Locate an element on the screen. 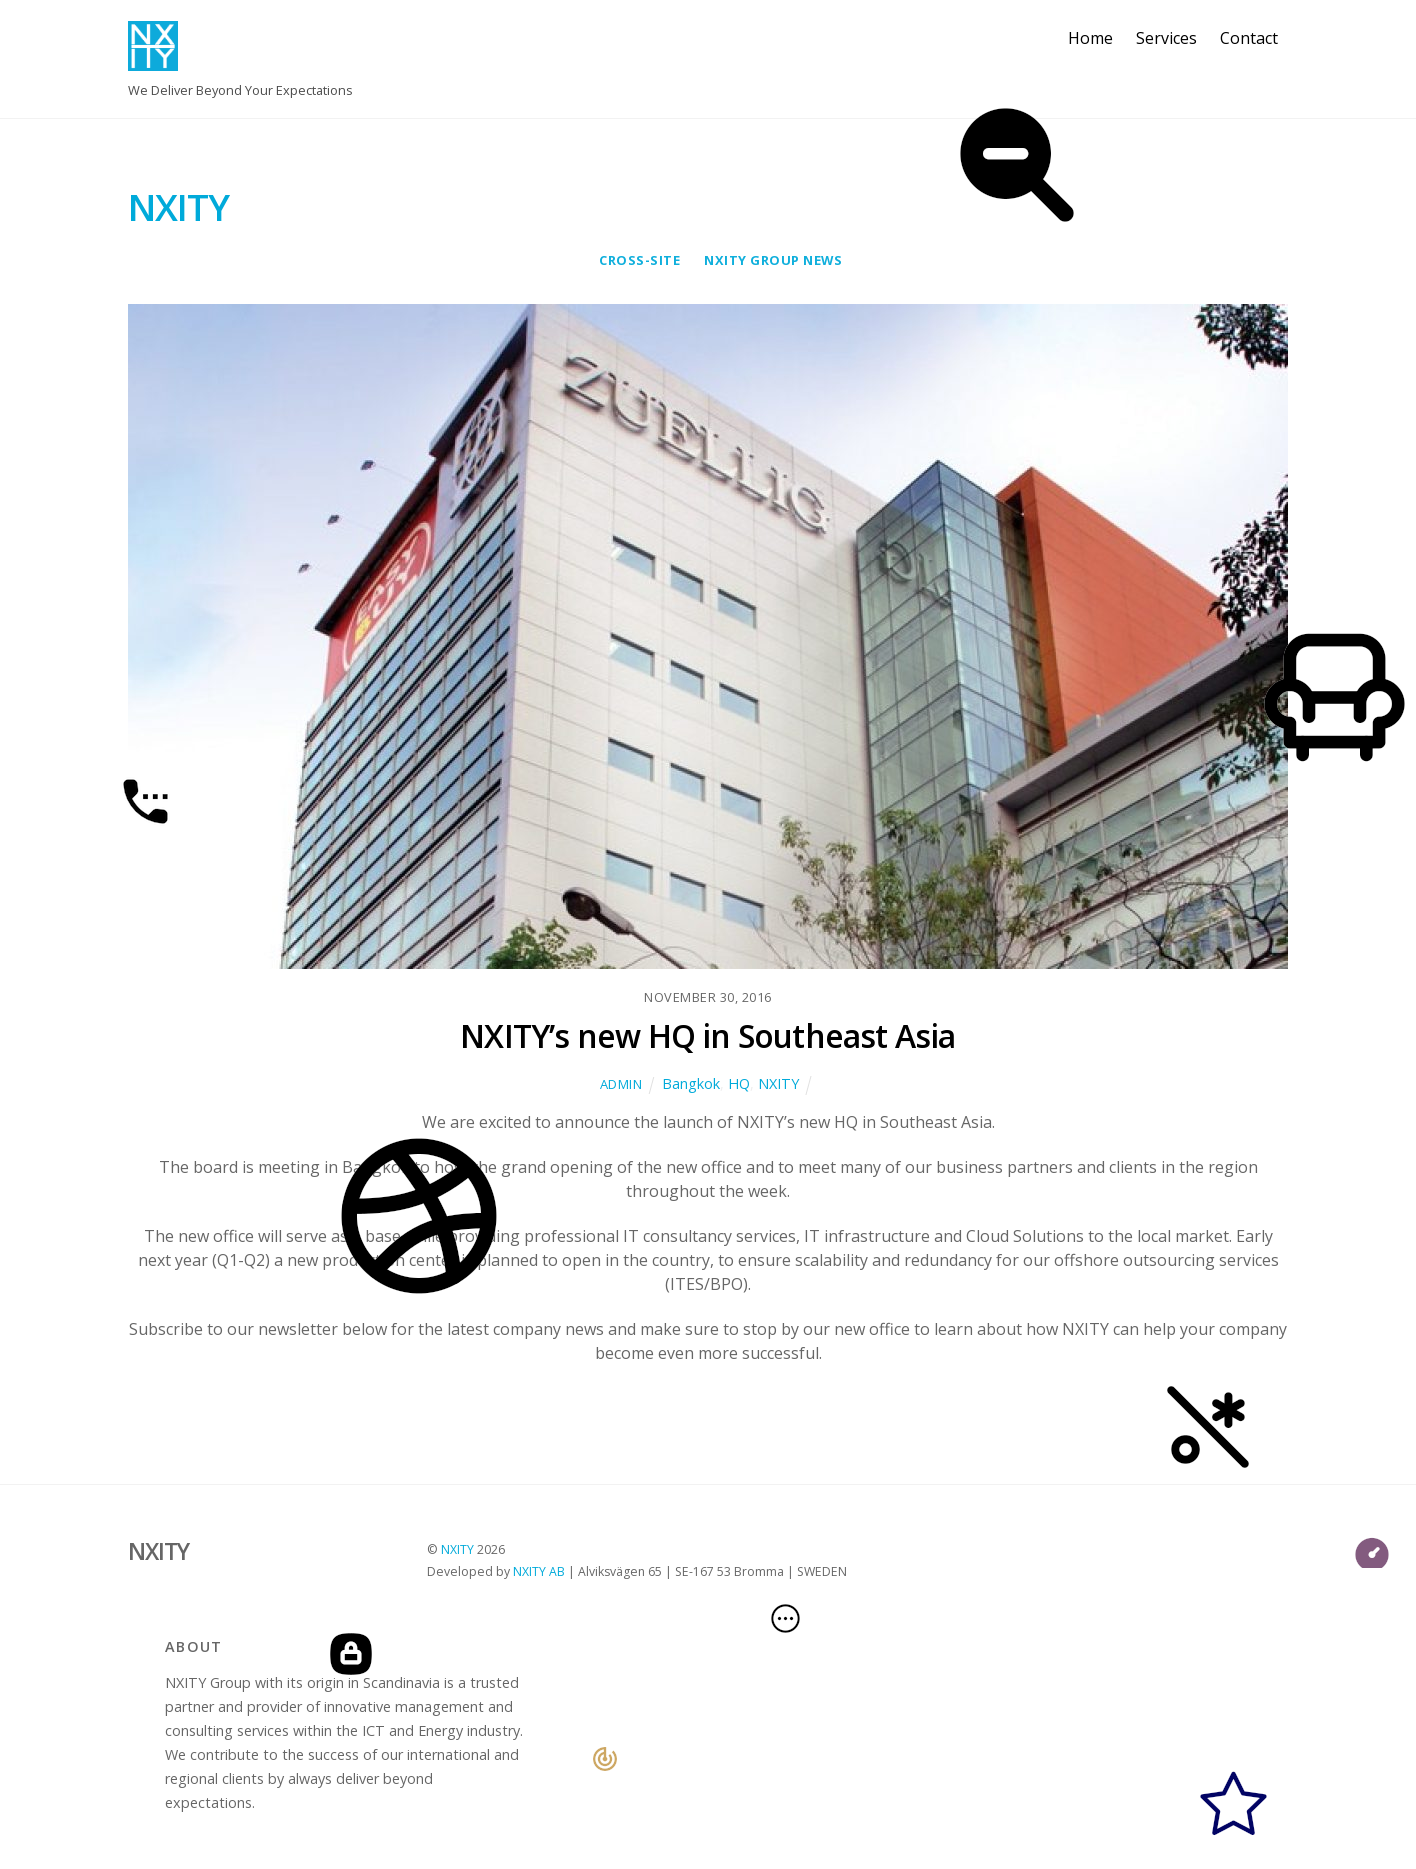 The width and height of the screenshot is (1416, 1869). zoom out to see more content is located at coordinates (1017, 165).